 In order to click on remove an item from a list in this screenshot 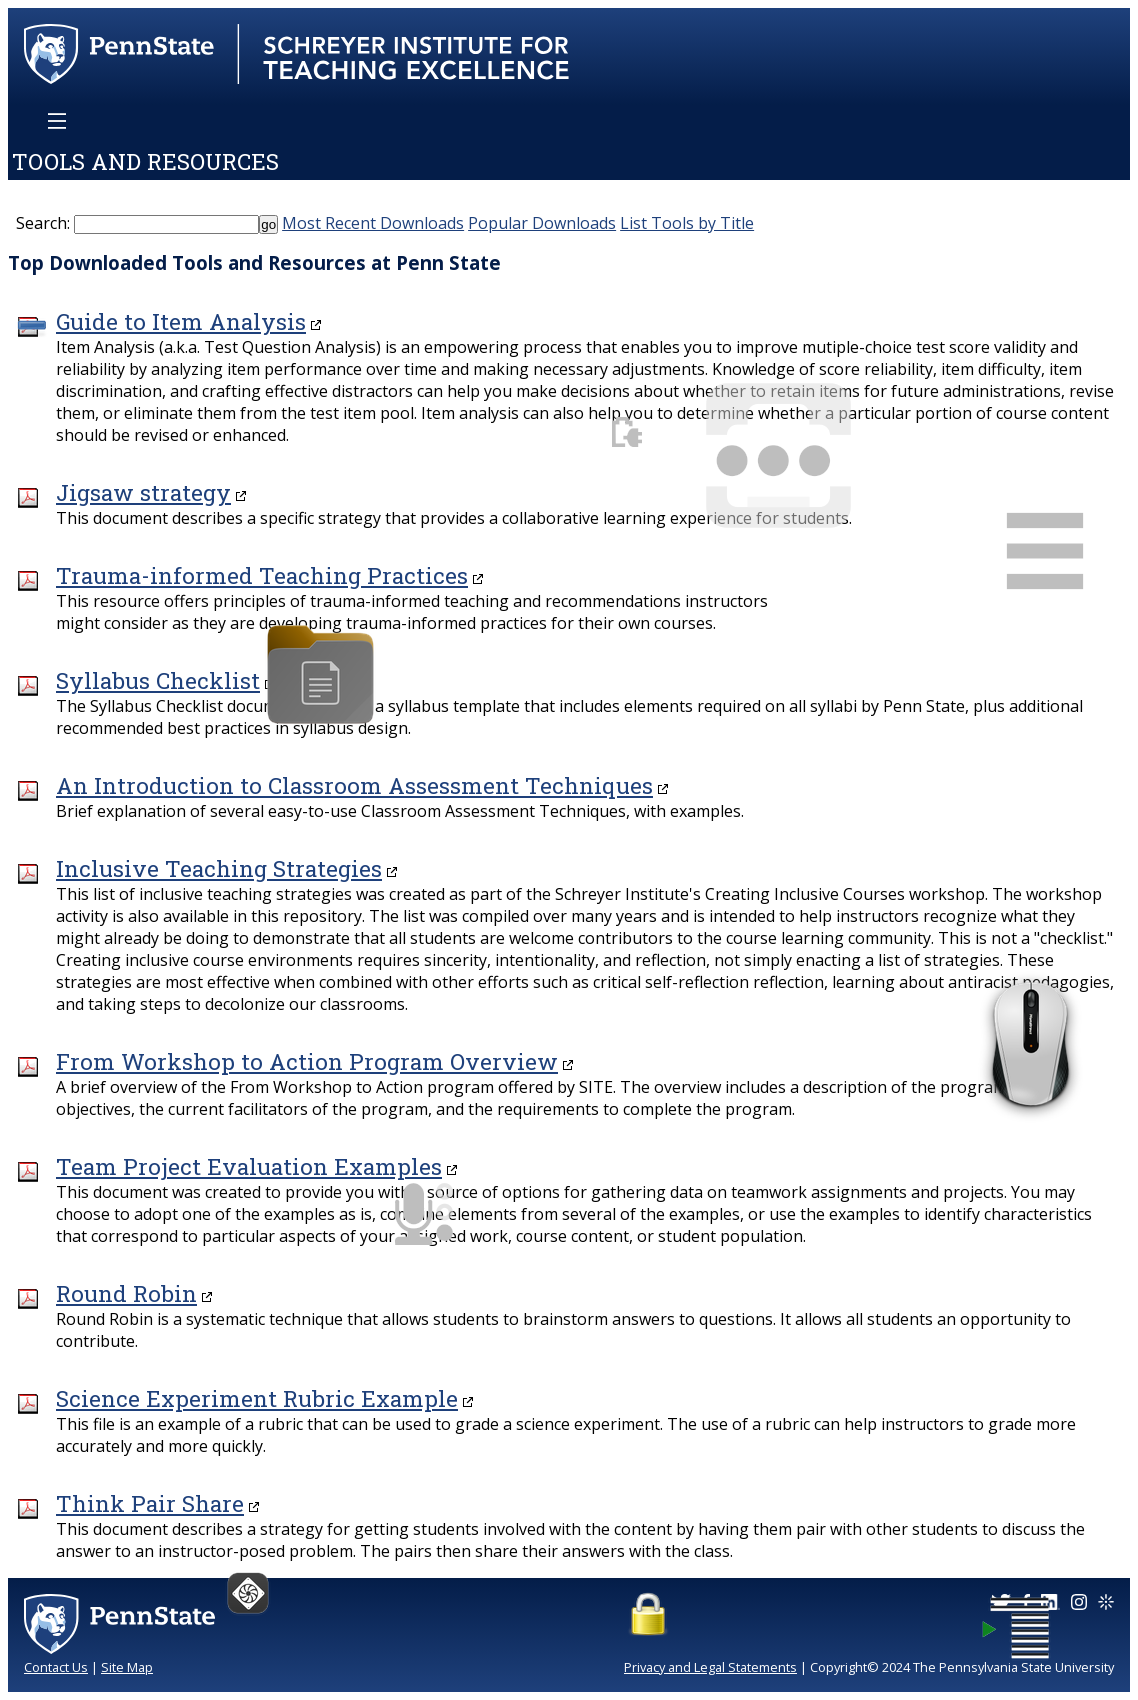, I will do `click(31, 326)`.